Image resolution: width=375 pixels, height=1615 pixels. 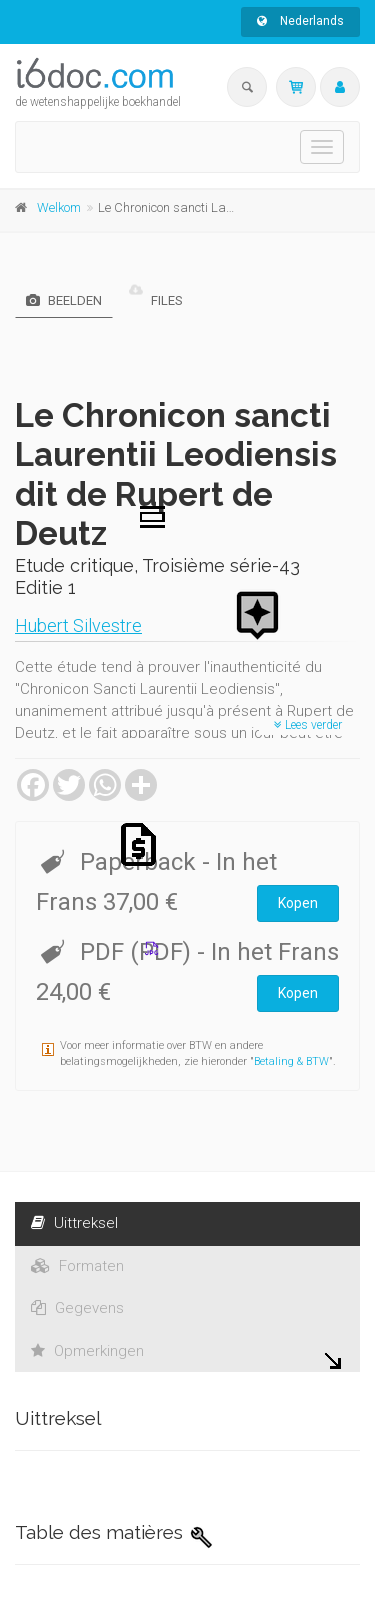 I want to click on access settings or configuration options, so click(x=201, y=1537).